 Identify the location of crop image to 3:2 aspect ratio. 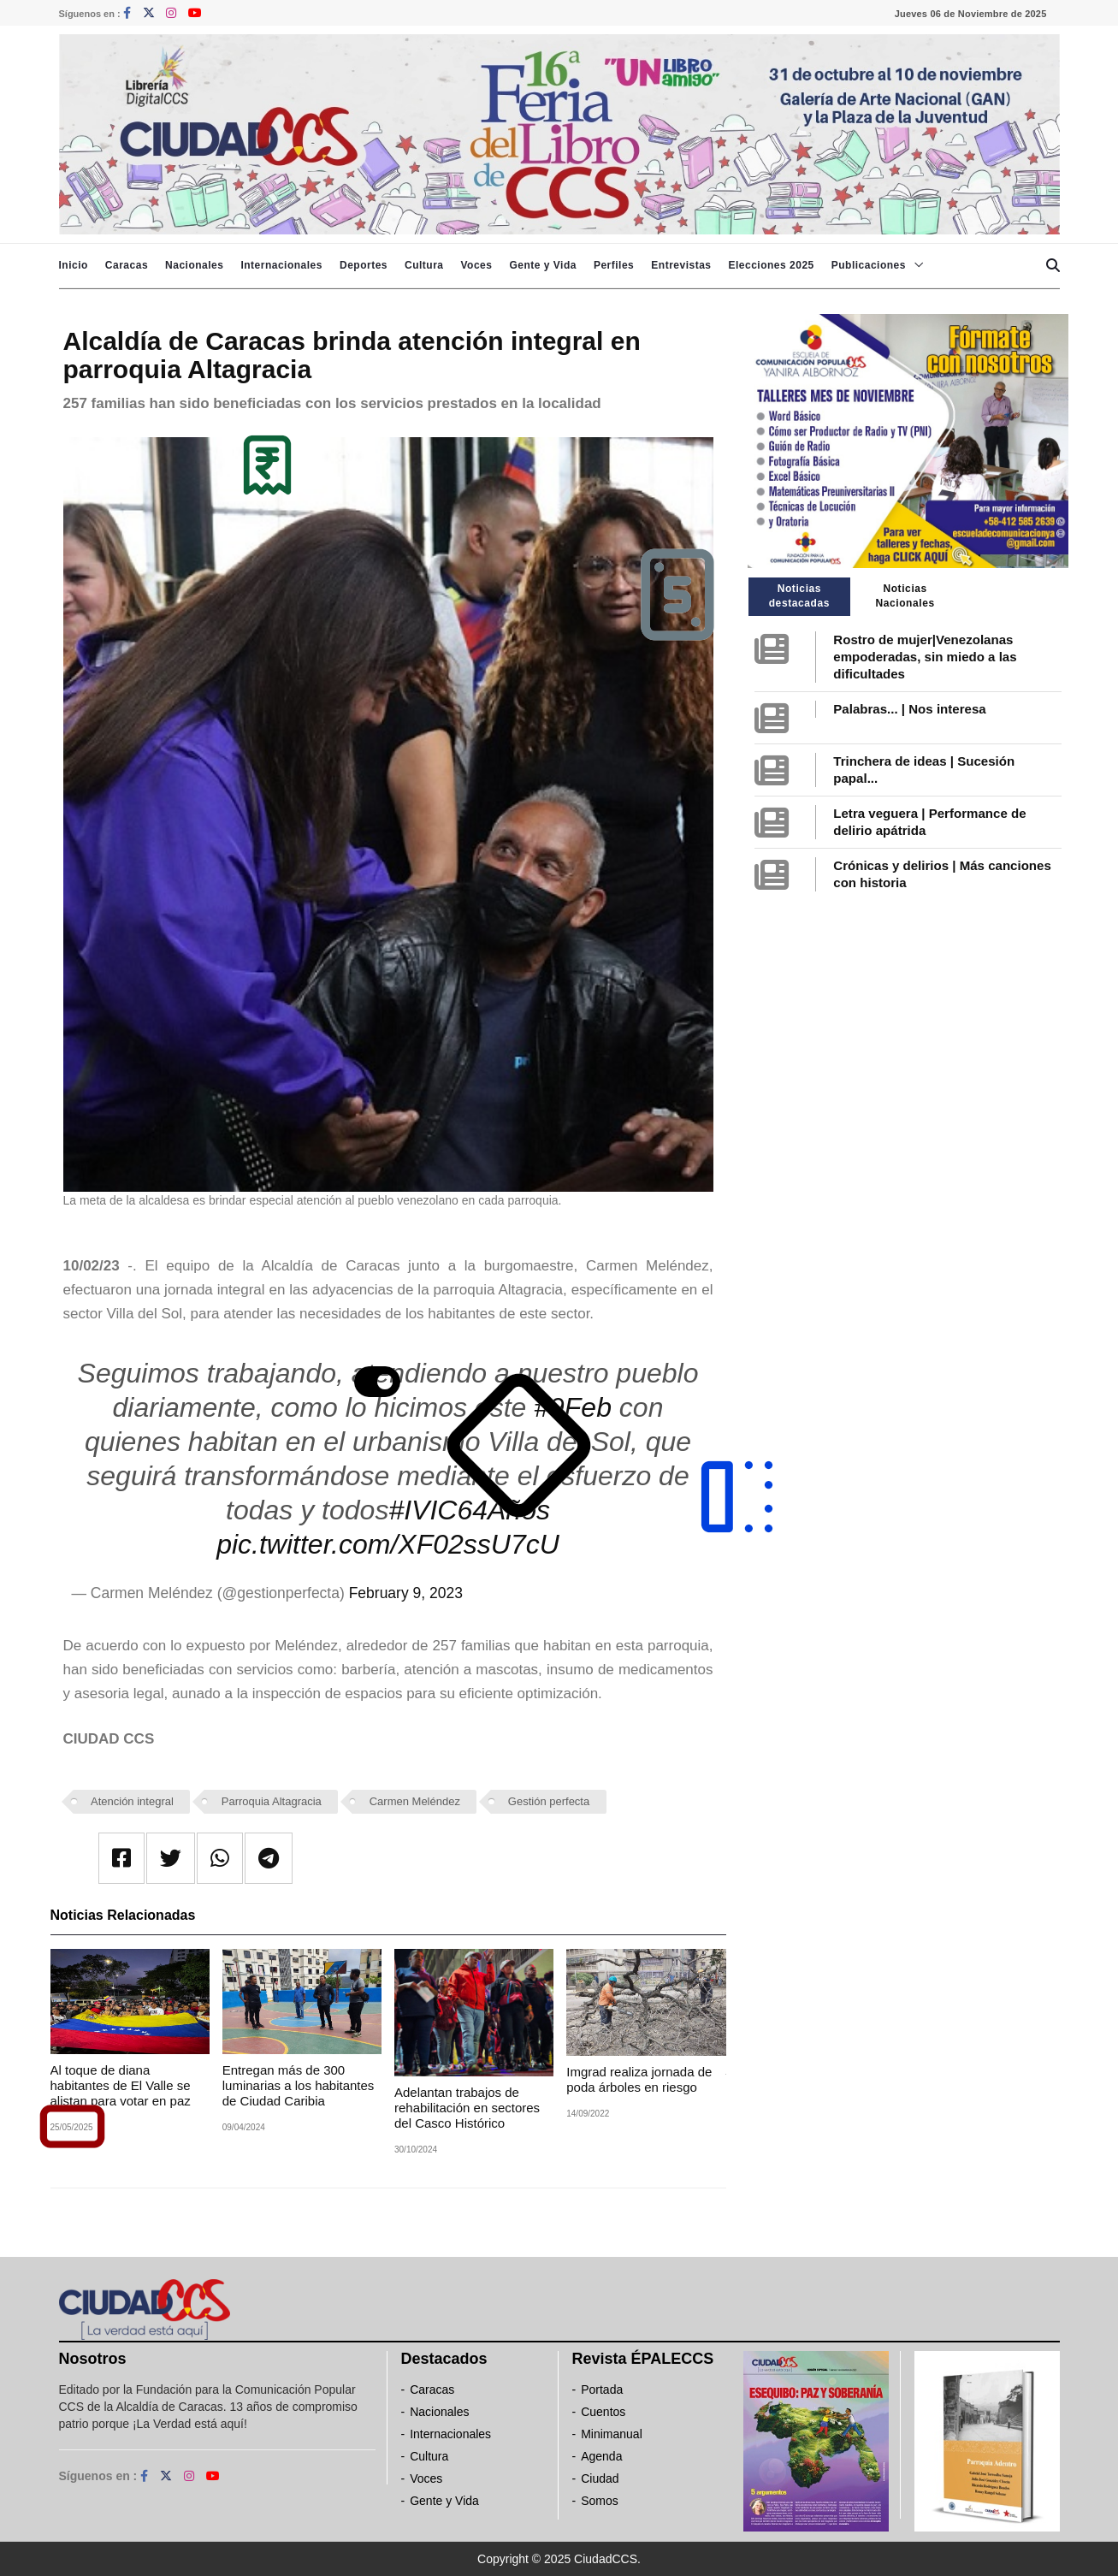
(72, 2126).